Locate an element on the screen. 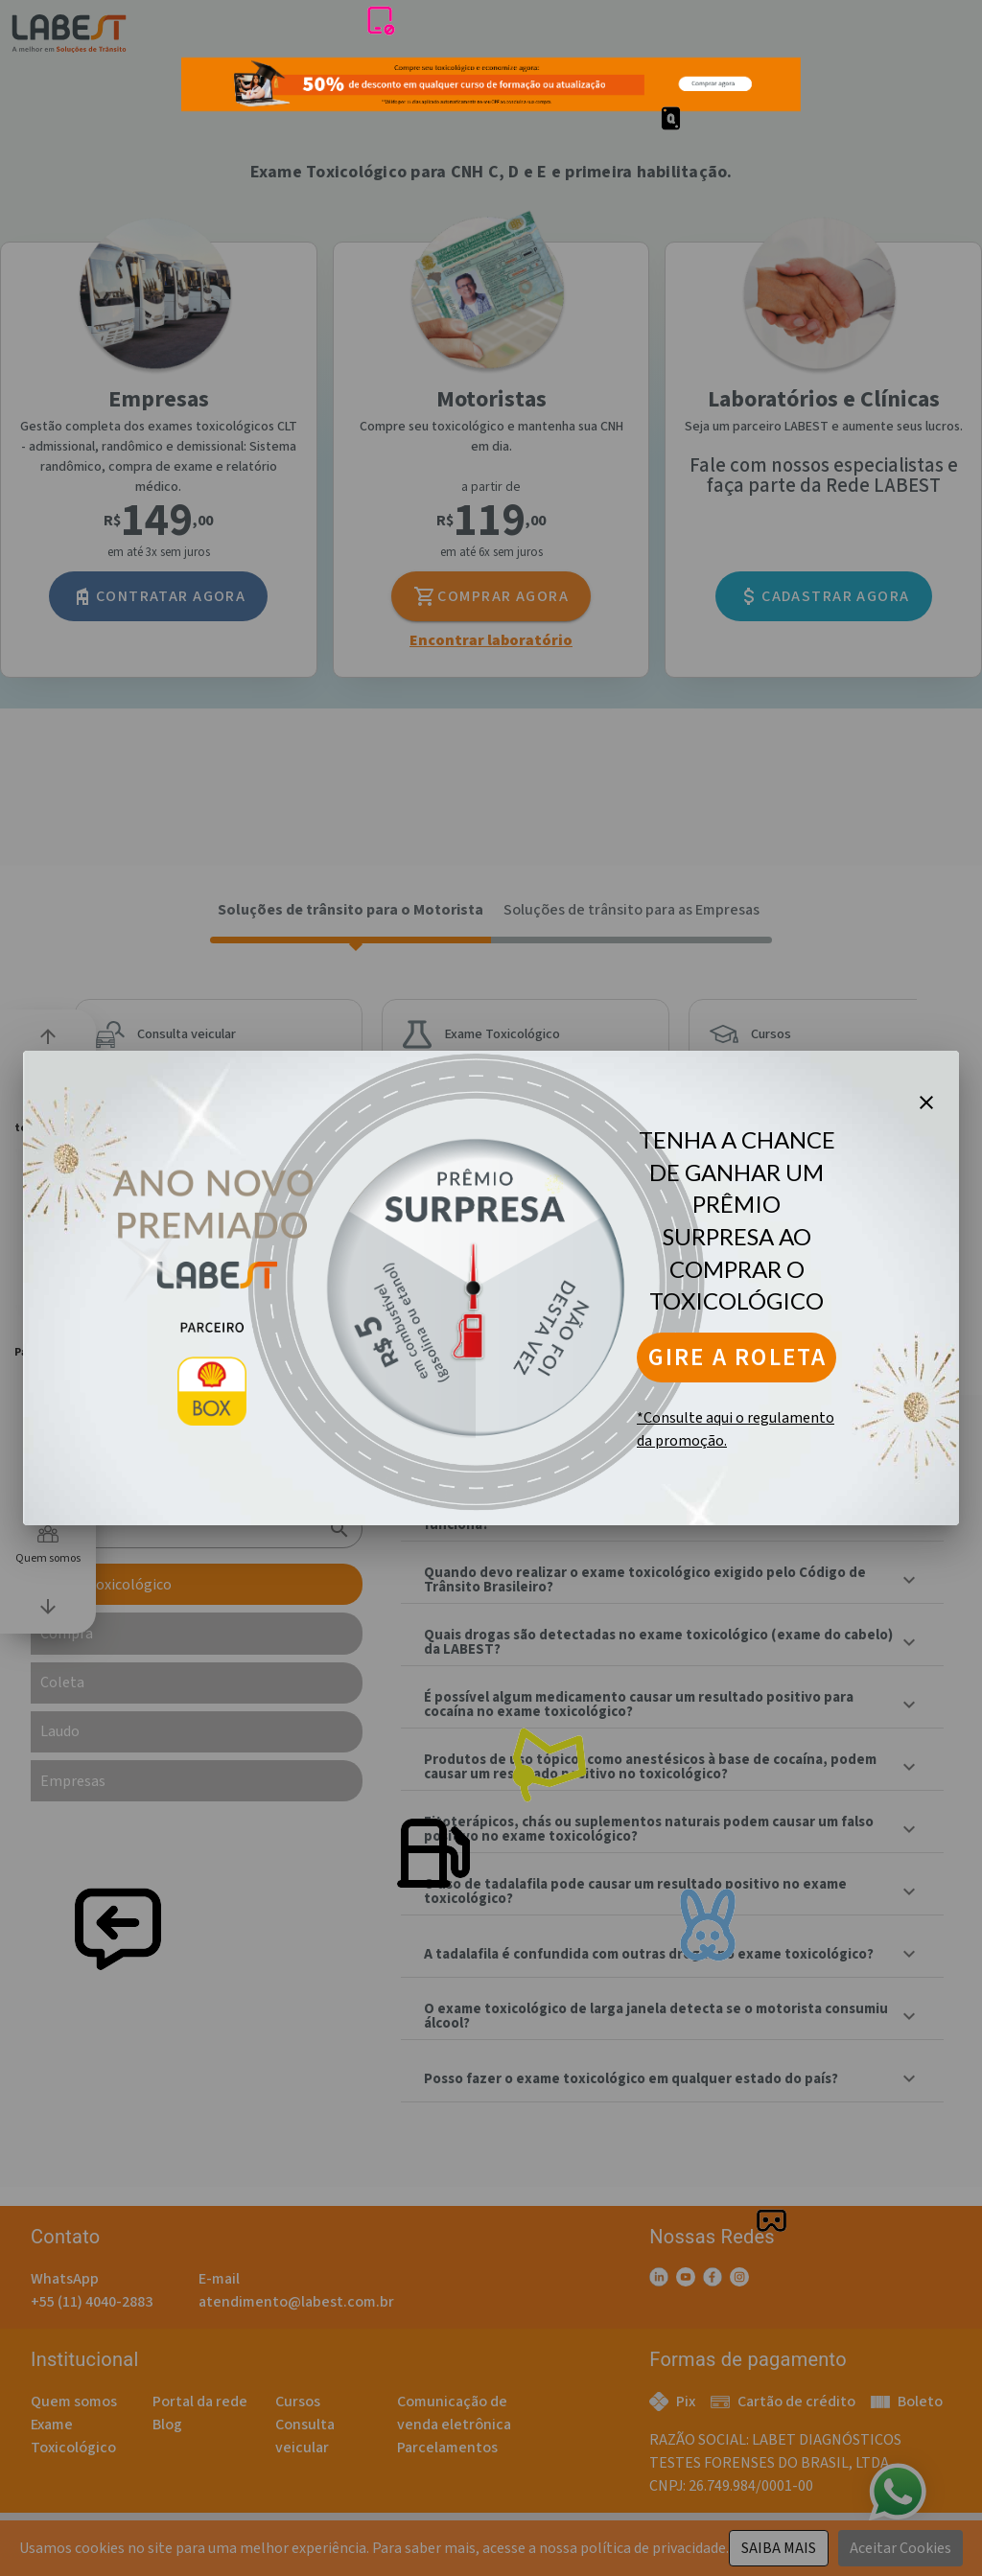  make a freehand polygon selection is located at coordinates (549, 1765).